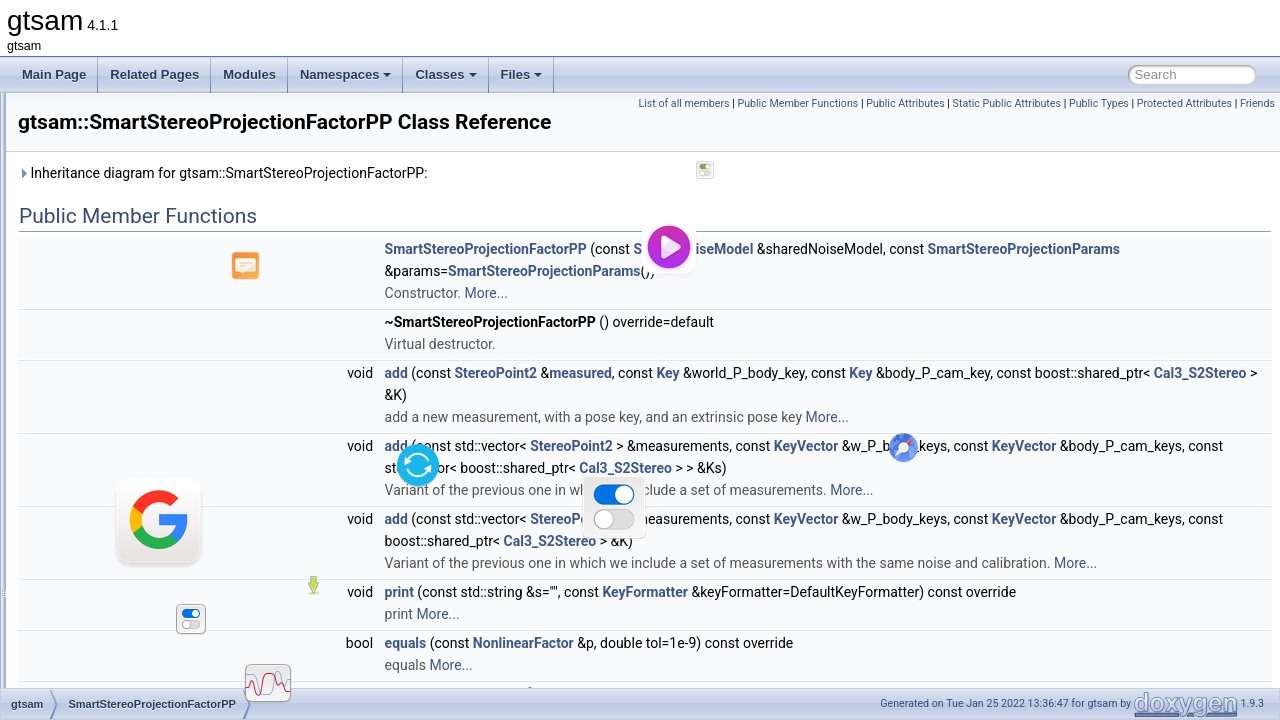  Describe the element at coordinates (614, 507) in the screenshot. I see `open gnome tweaks application` at that location.